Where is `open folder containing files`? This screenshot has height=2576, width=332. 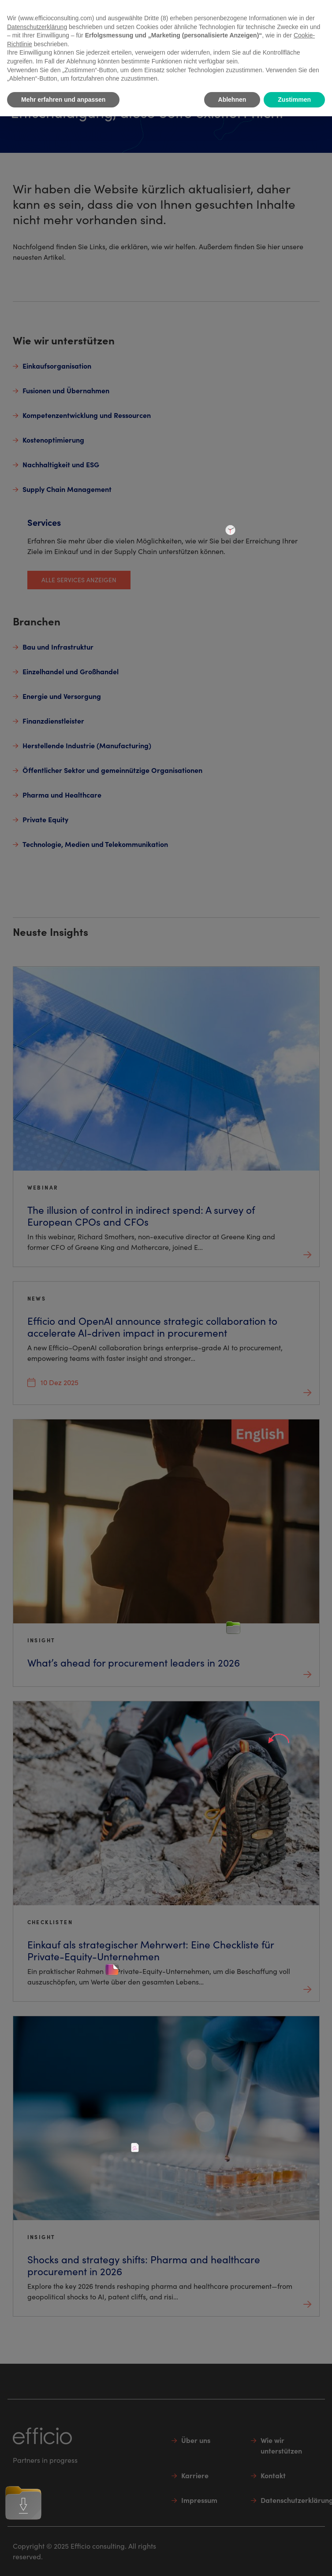 open folder containing files is located at coordinates (233, 1627).